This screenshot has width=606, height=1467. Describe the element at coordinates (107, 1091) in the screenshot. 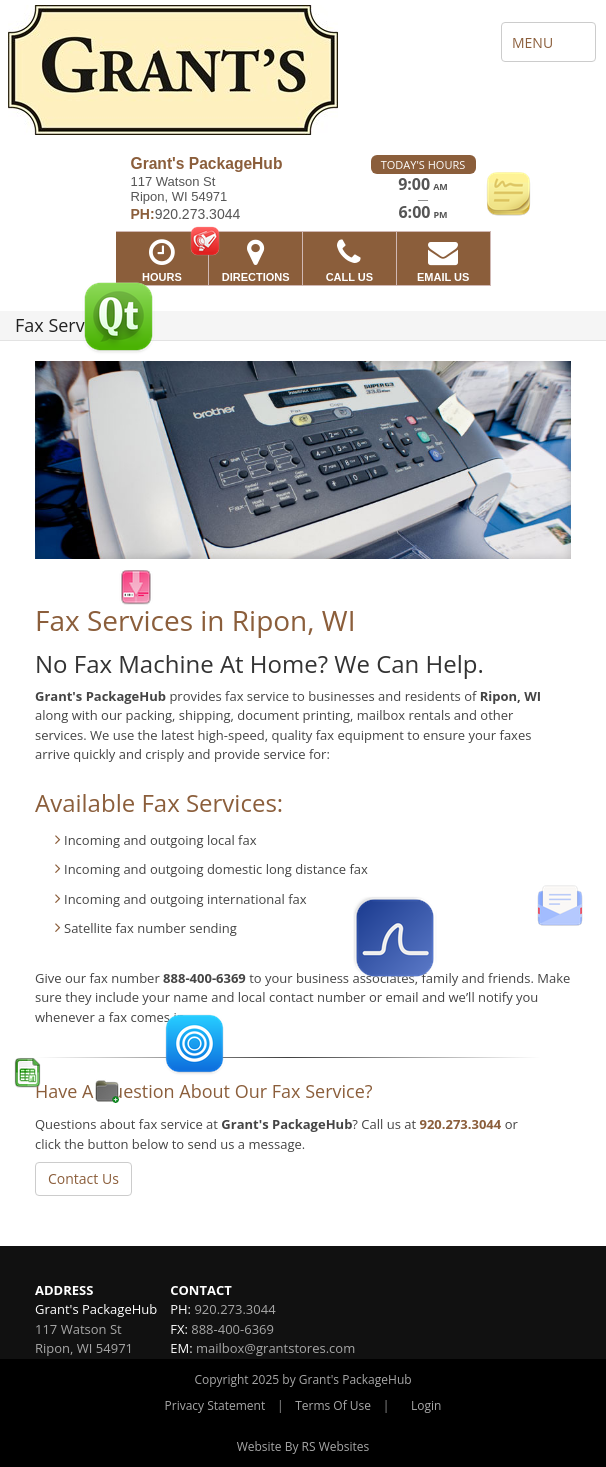

I see `create a new folder` at that location.